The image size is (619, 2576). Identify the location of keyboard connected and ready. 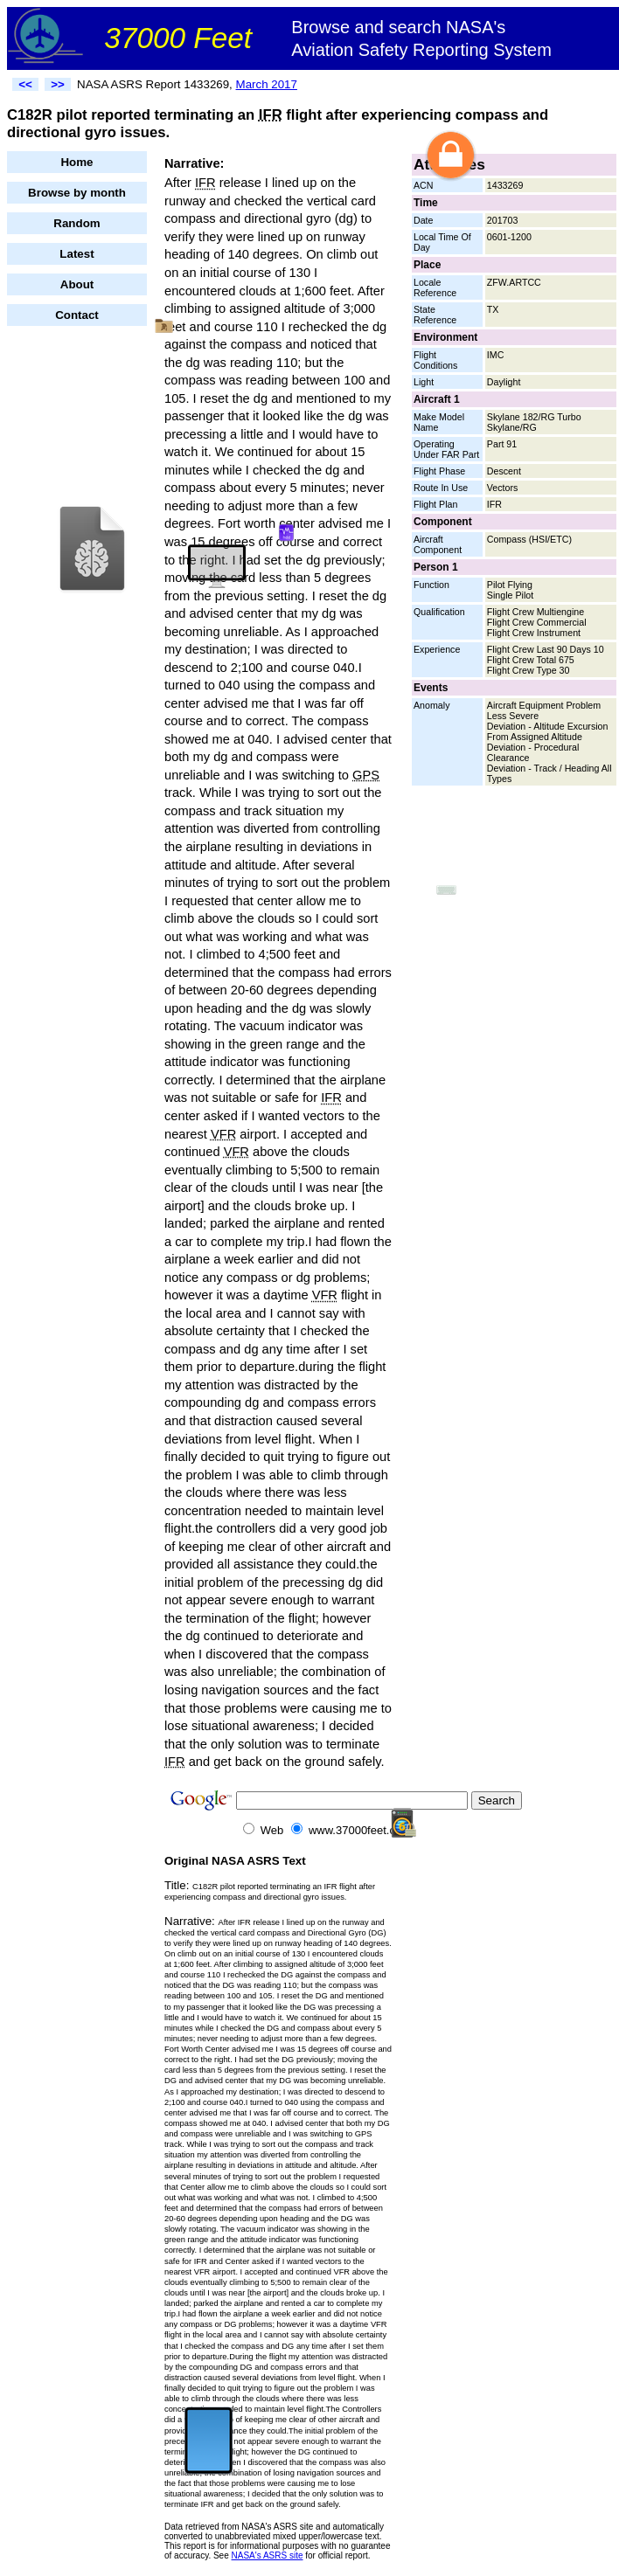
(446, 890).